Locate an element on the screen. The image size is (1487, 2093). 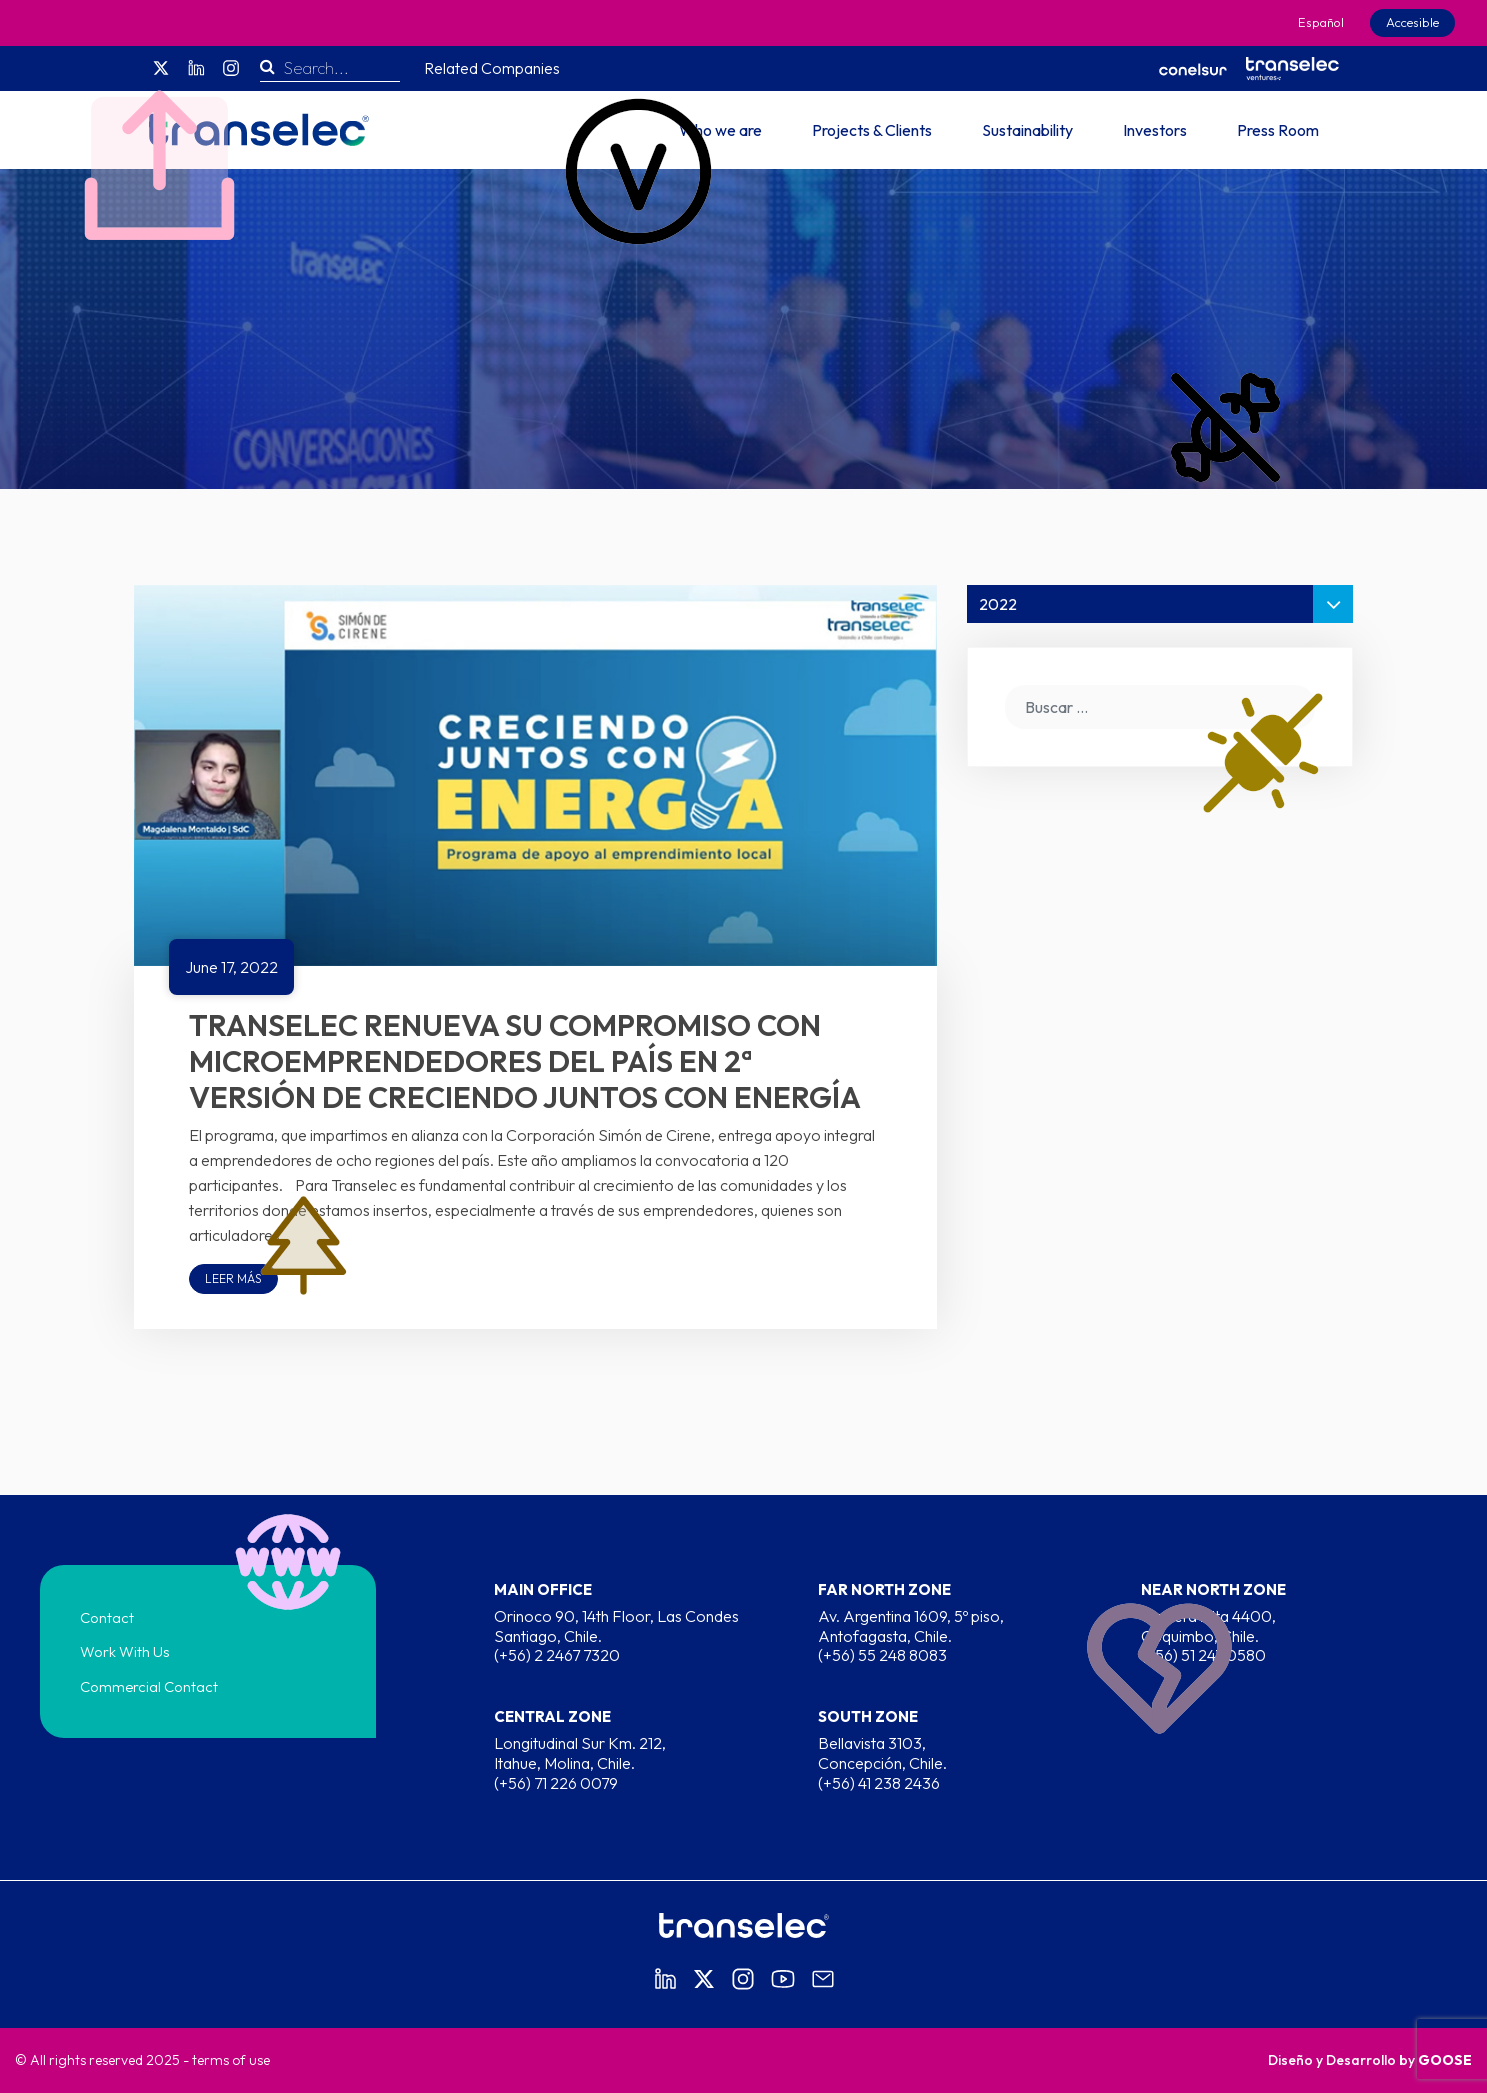
upload a file or document is located at coordinates (159, 171).